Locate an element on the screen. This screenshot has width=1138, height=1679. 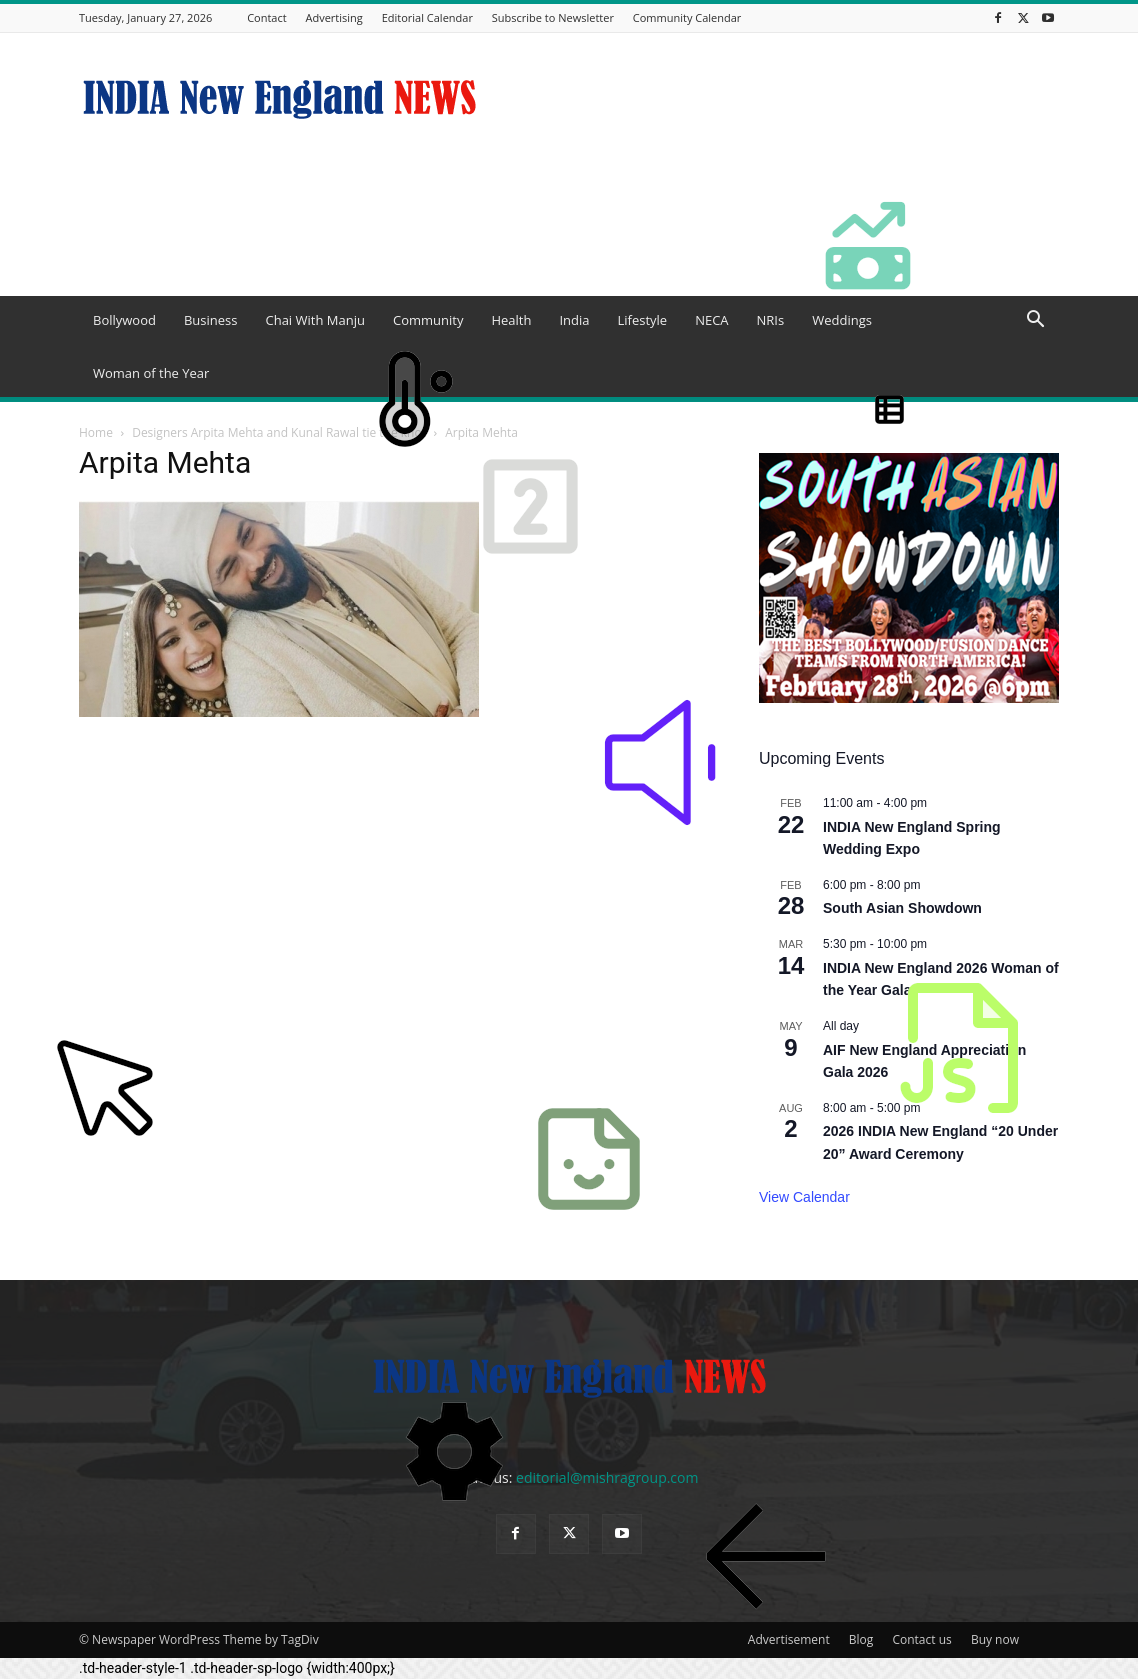
go back to the previous screen is located at coordinates (766, 1552).